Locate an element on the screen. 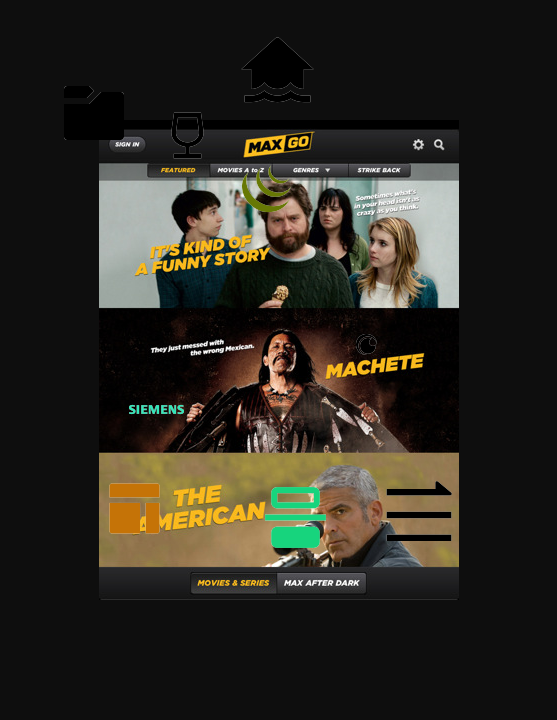 The image size is (557, 720). open the Crunchyroll app is located at coordinates (366, 344).